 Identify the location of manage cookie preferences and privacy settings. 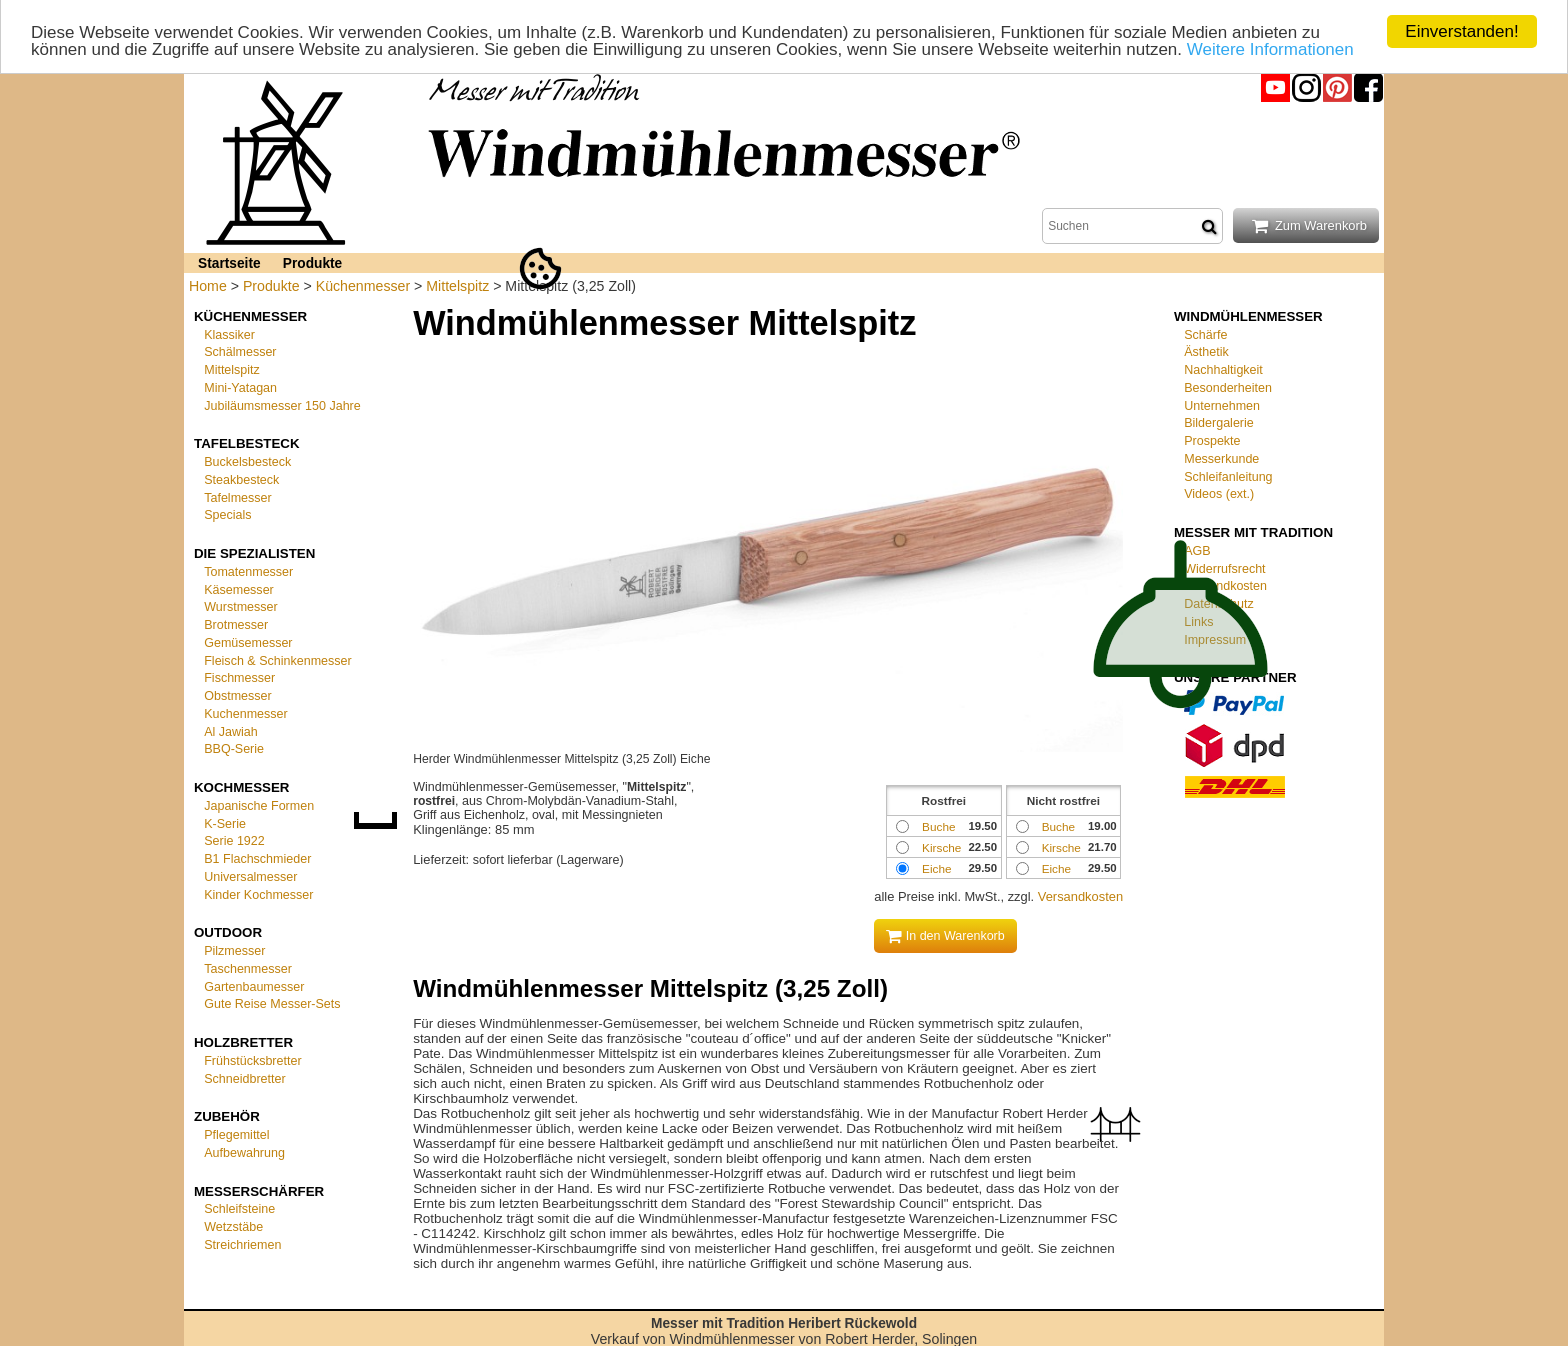
(540, 268).